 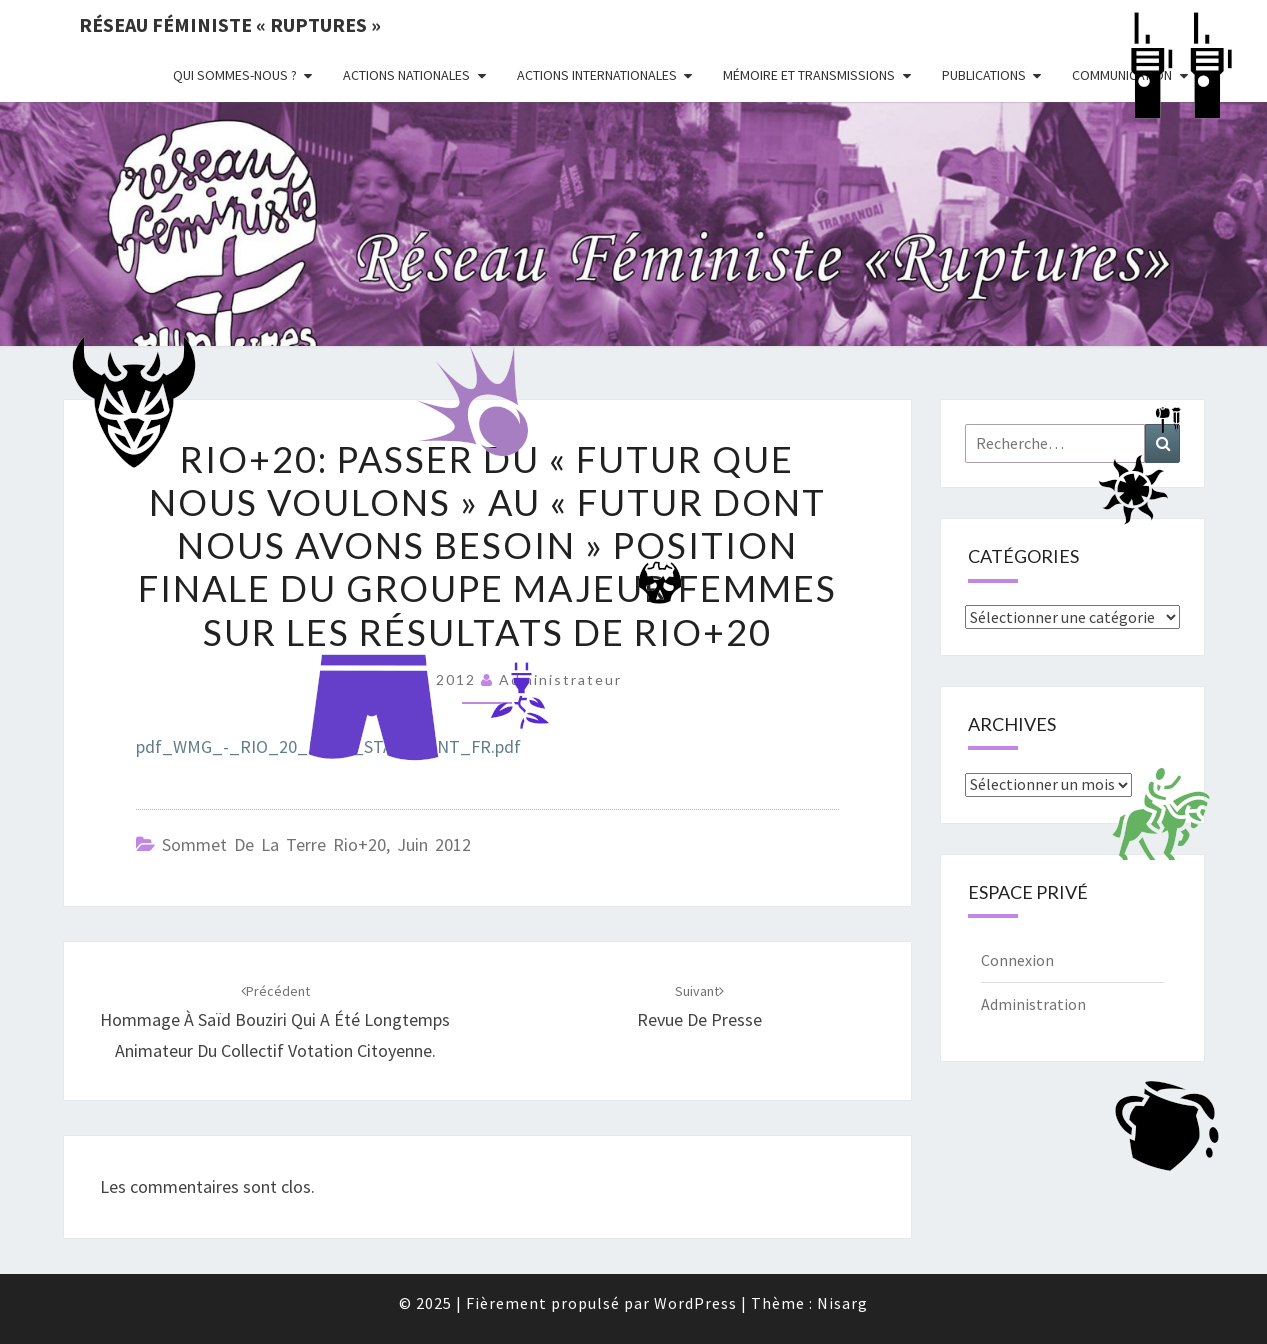 I want to click on indicates player death or game over state, so click(x=660, y=583).